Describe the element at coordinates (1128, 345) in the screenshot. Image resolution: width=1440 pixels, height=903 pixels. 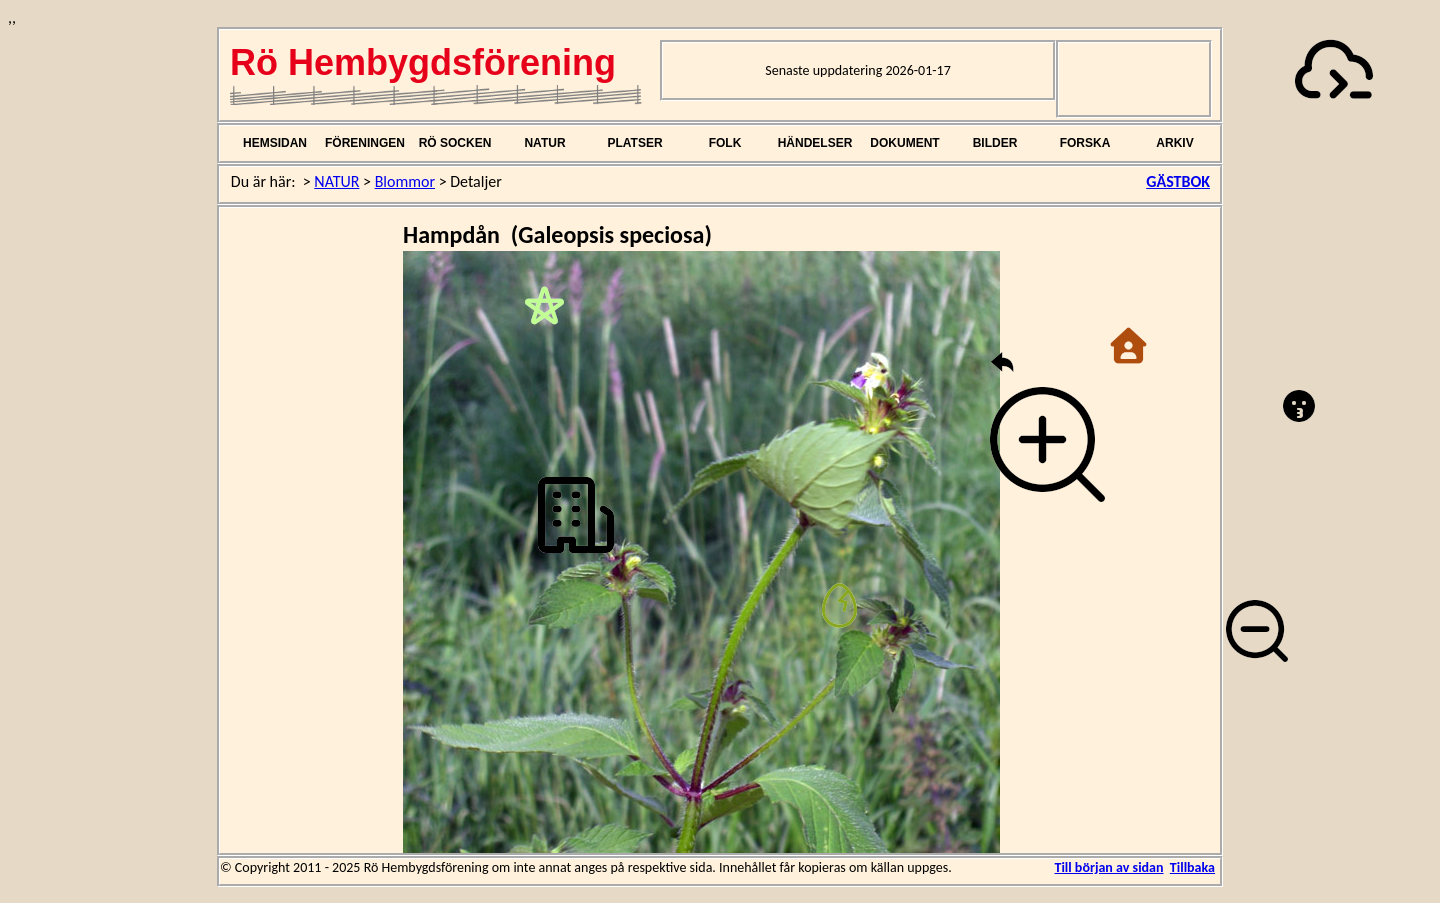
I see `view your home profile` at that location.